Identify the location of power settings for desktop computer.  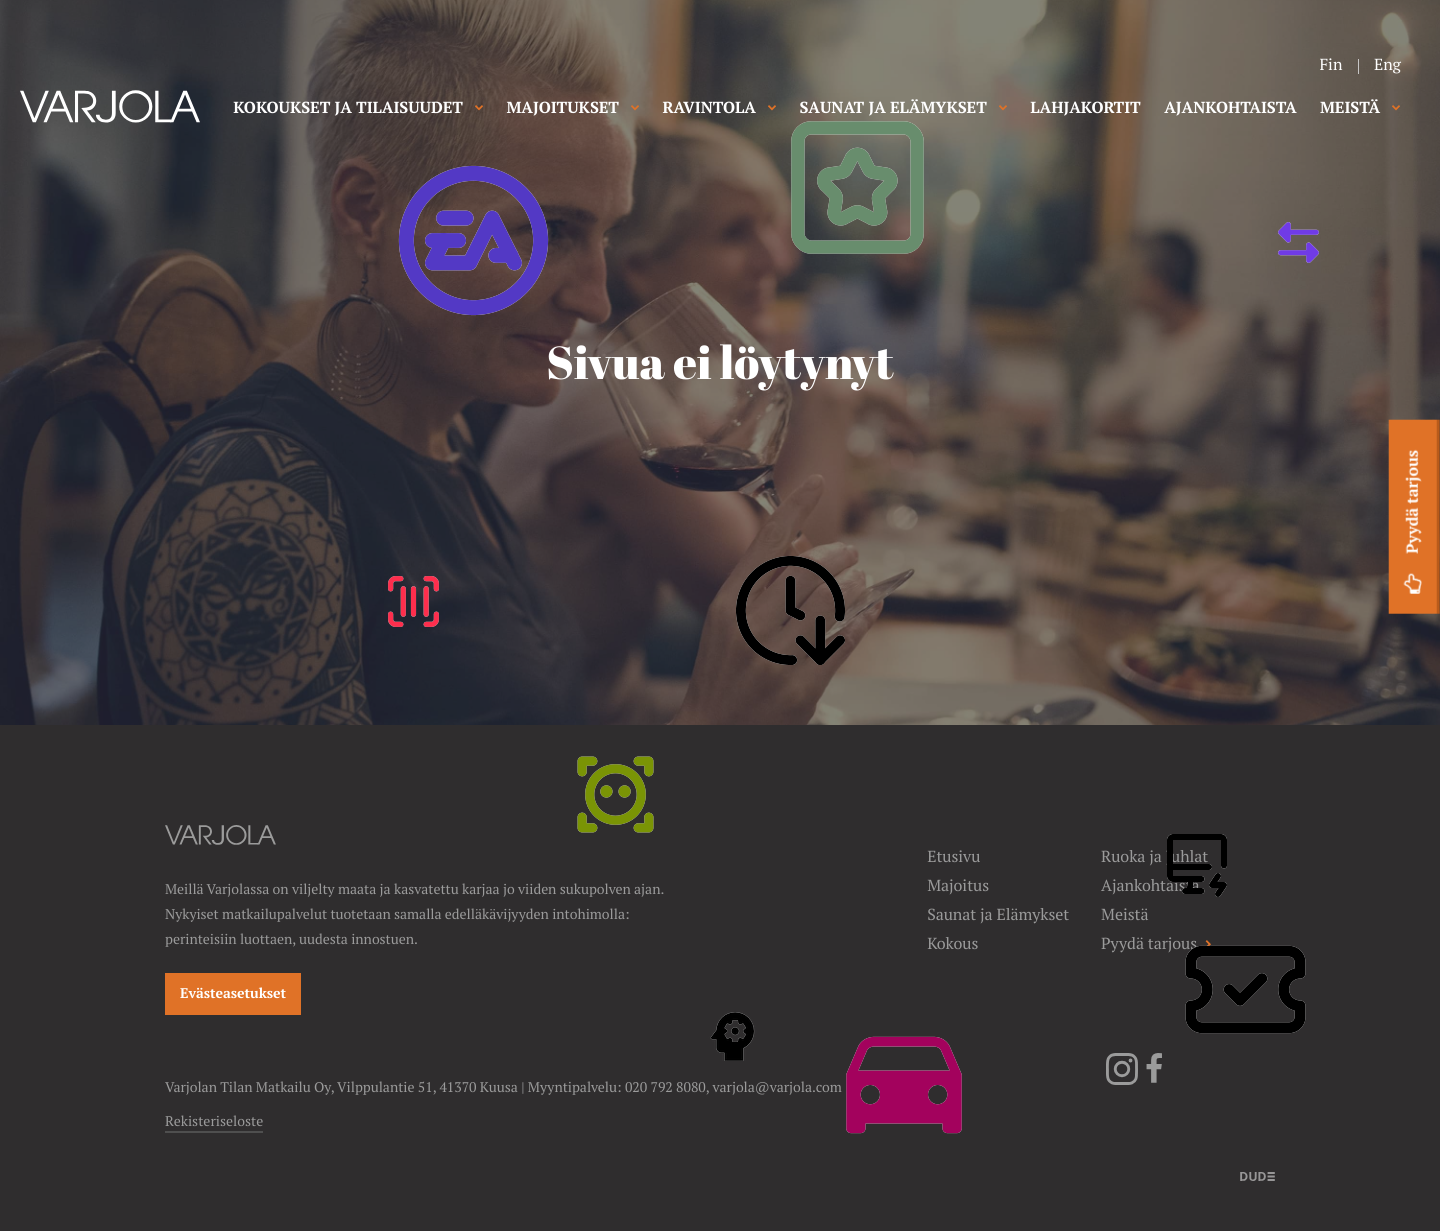
(1197, 864).